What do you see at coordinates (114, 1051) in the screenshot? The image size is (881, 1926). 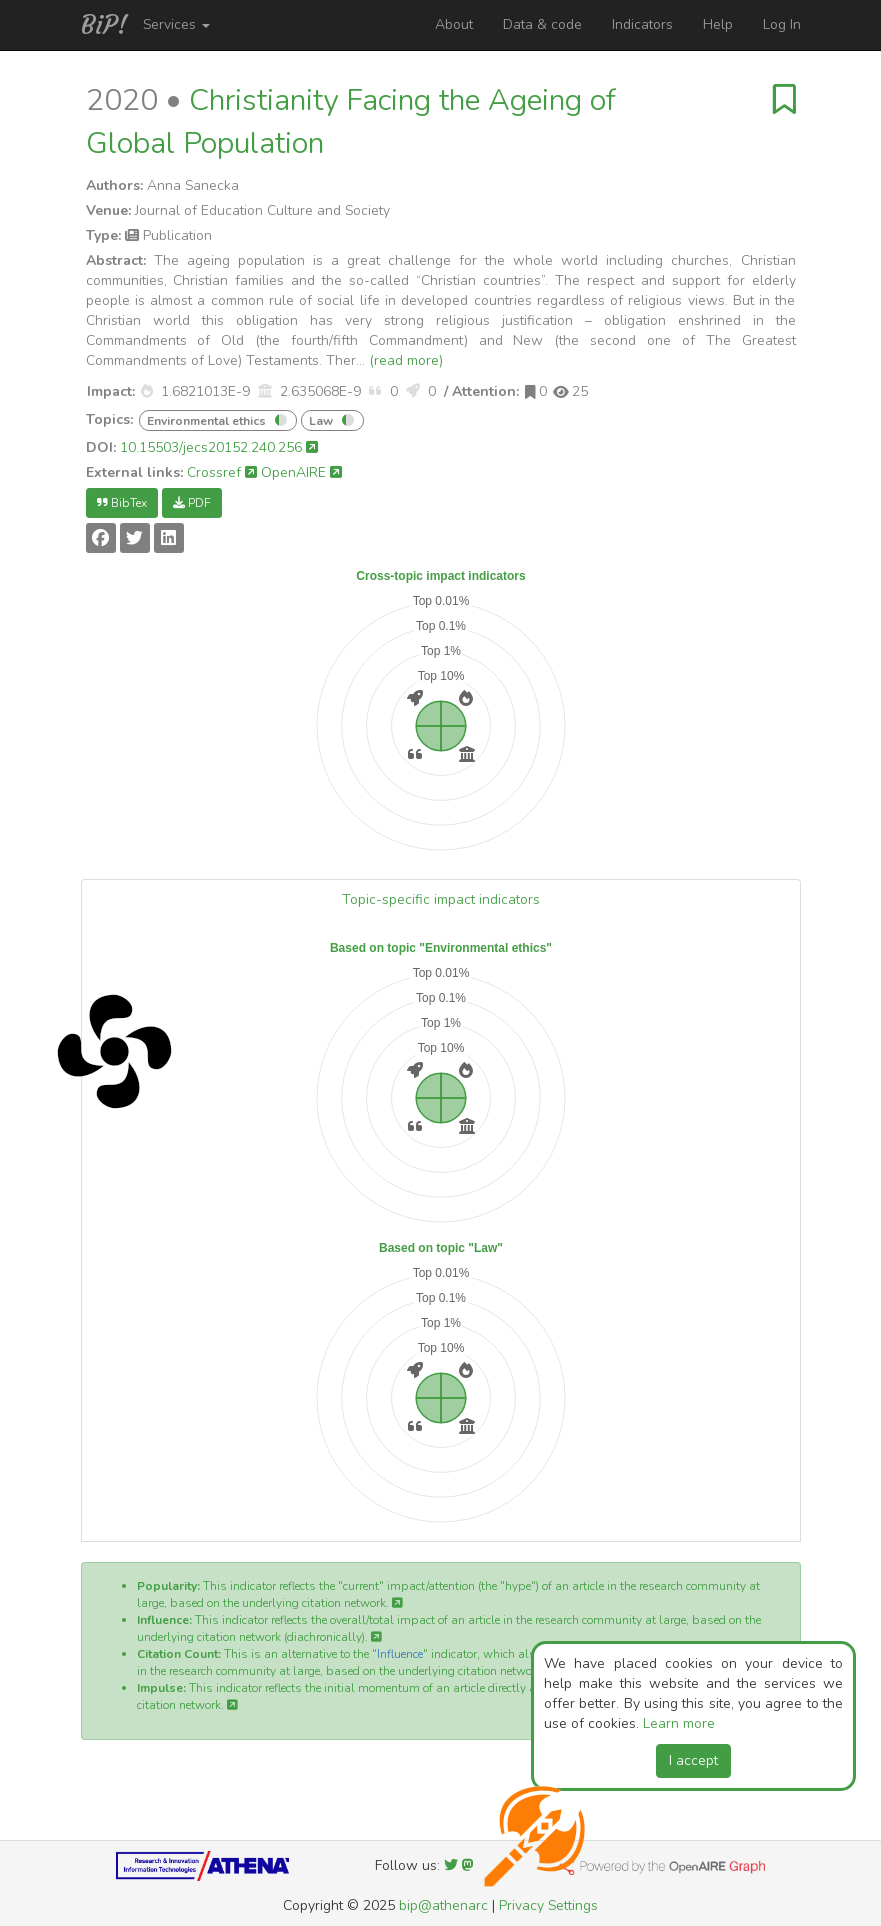 I see `indicates activity or live status` at bounding box center [114, 1051].